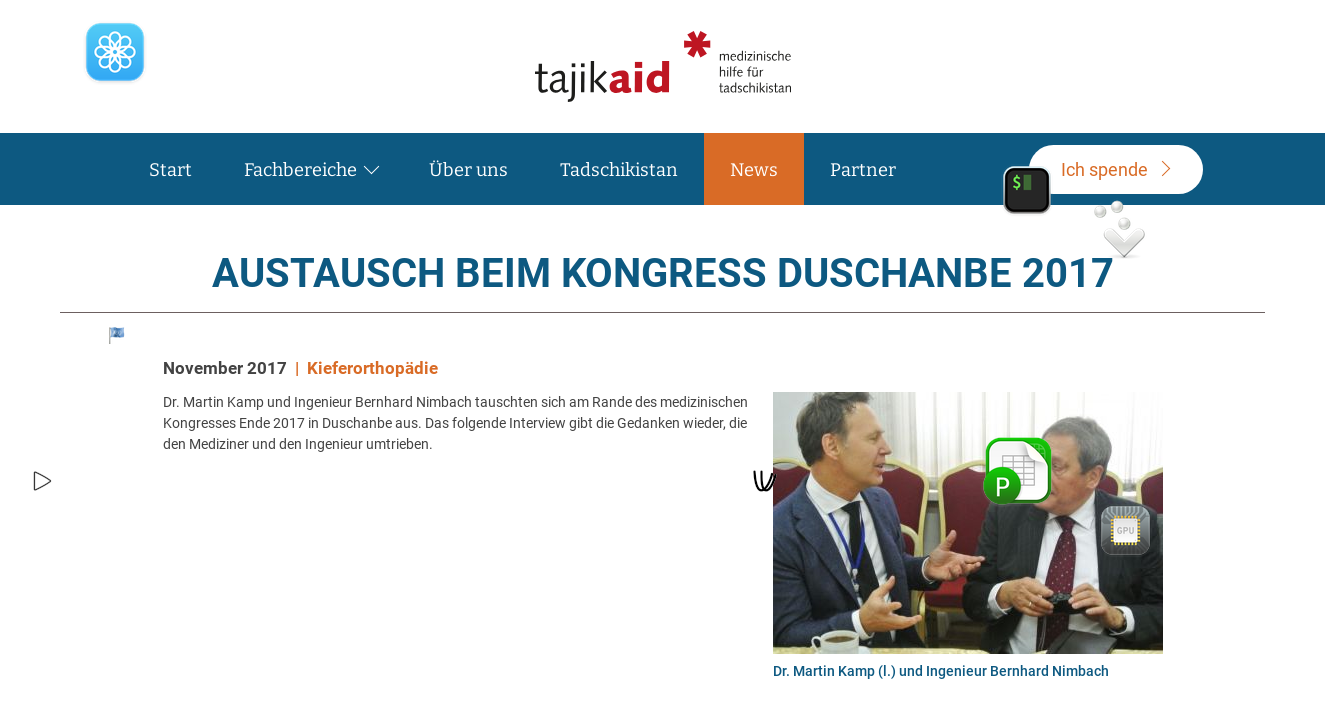  Describe the element at coordinates (1119, 228) in the screenshot. I see `jump to a specific location or section` at that location.